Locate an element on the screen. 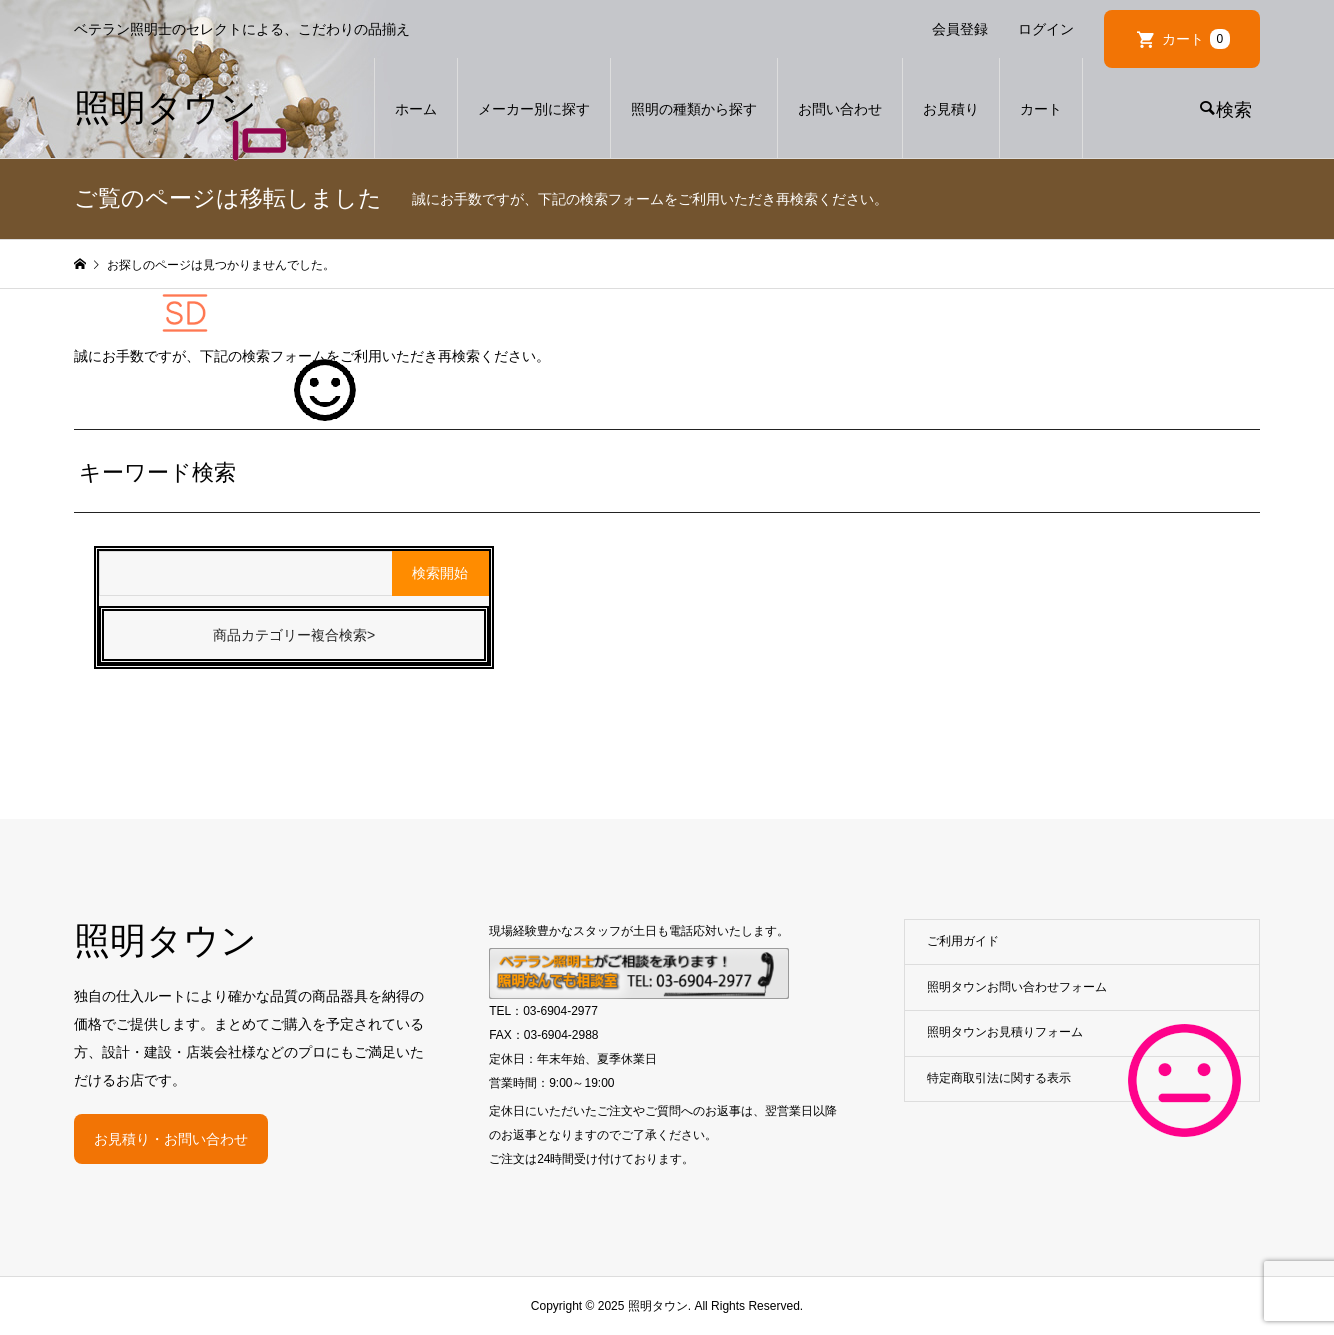 The image size is (1334, 1335). rate your experience as neutral is located at coordinates (1184, 1080).